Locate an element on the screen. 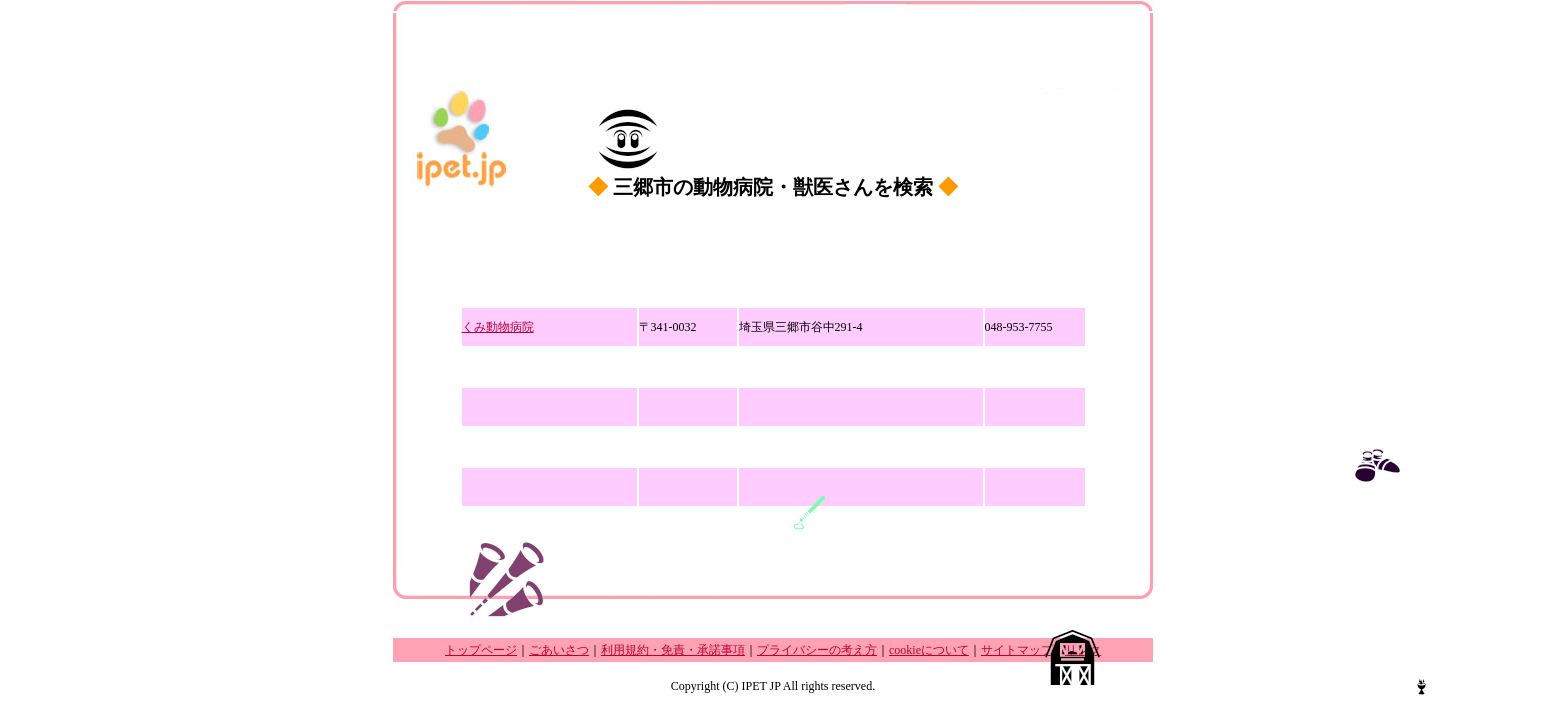  select a potion or elixir item is located at coordinates (1421, 686).